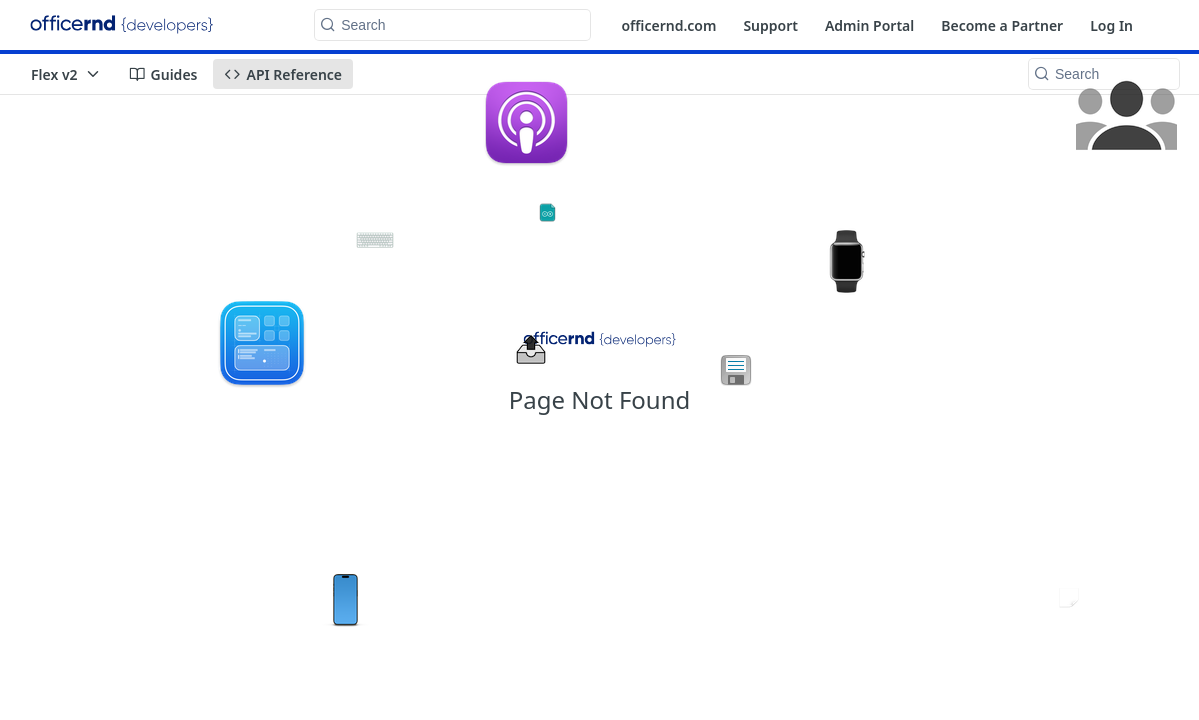 This screenshot has height=720, width=1199. I want to click on open widgetkit simulator app, so click(262, 343).